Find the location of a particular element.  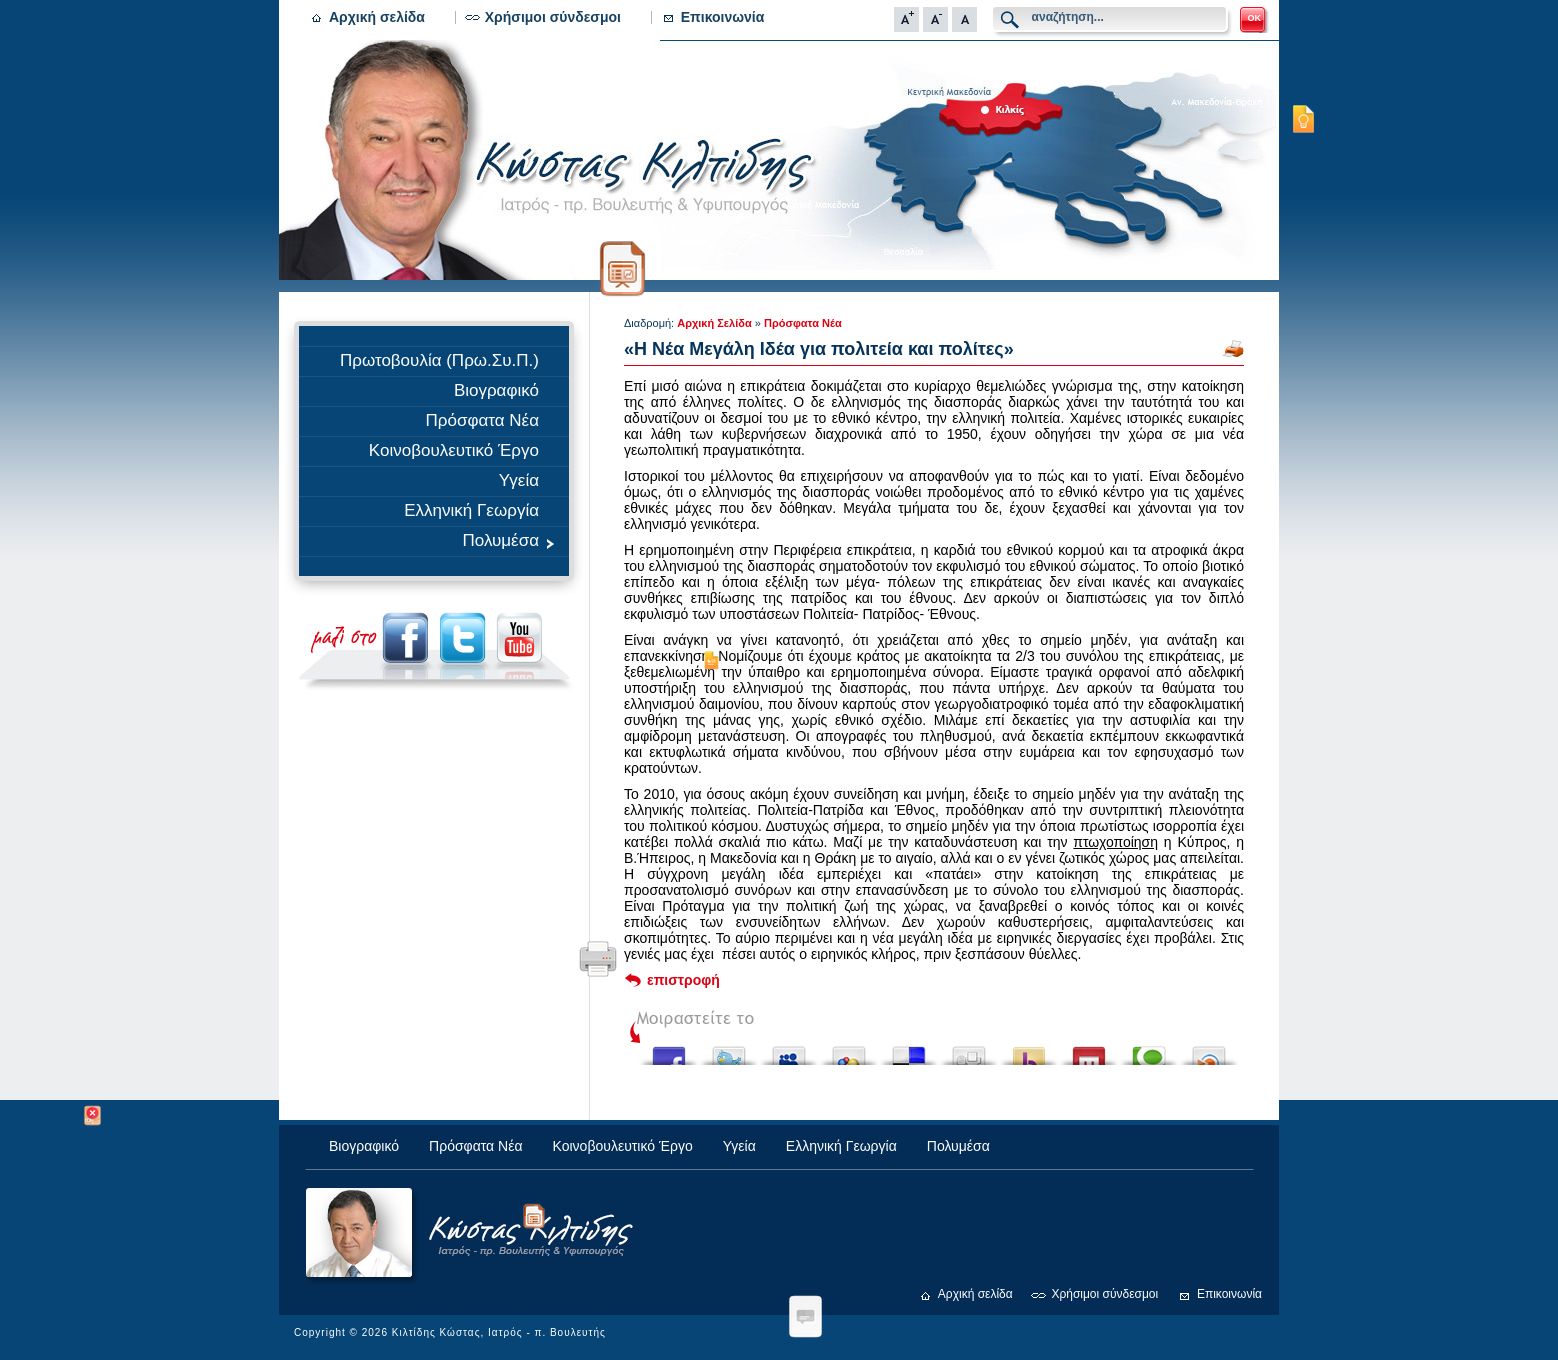

a libreoffice impress presentation file is located at coordinates (622, 268).